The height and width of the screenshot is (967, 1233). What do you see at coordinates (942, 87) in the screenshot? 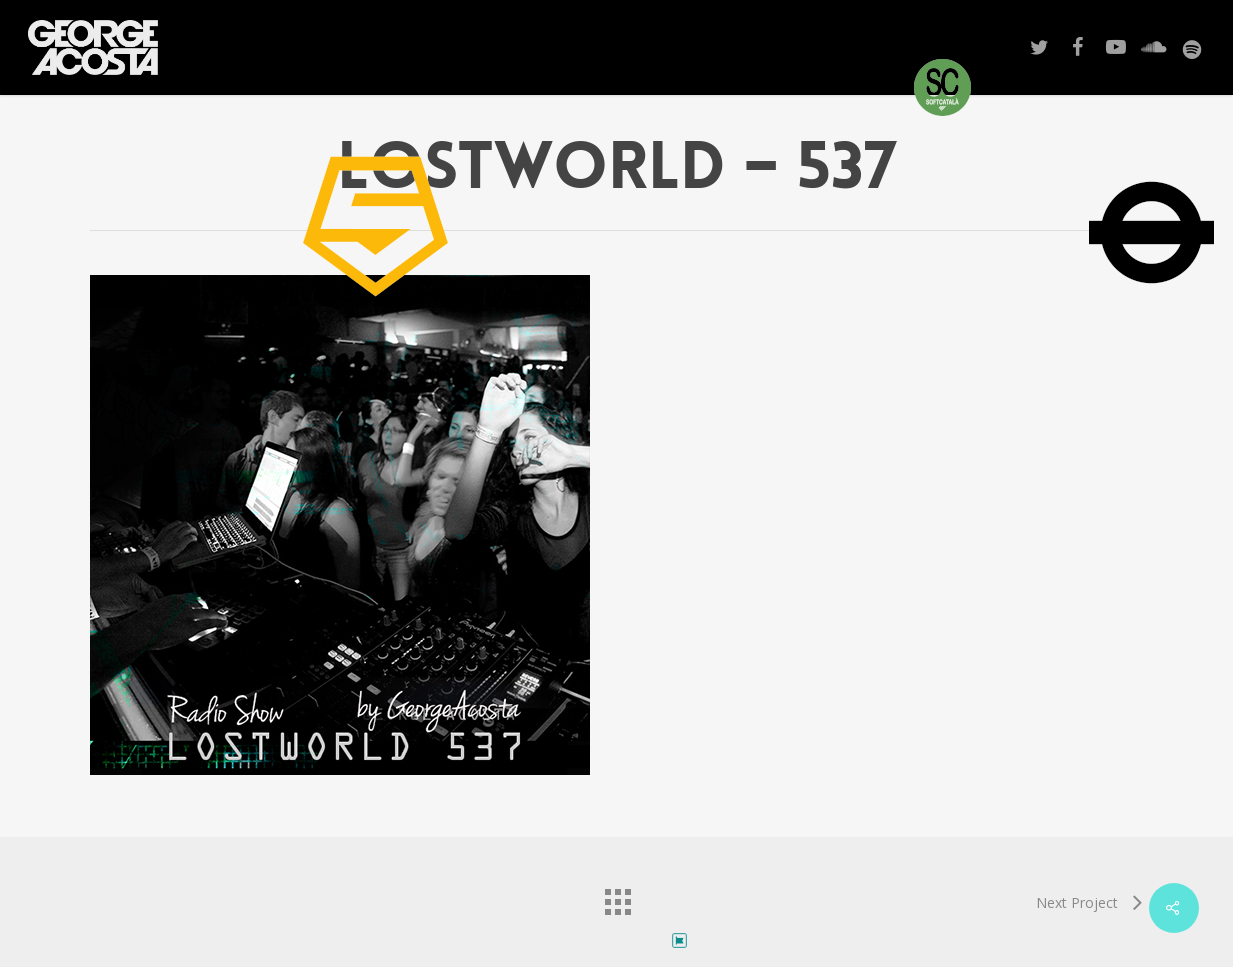
I see `visit the Softcatalà website or app` at bounding box center [942, 87].